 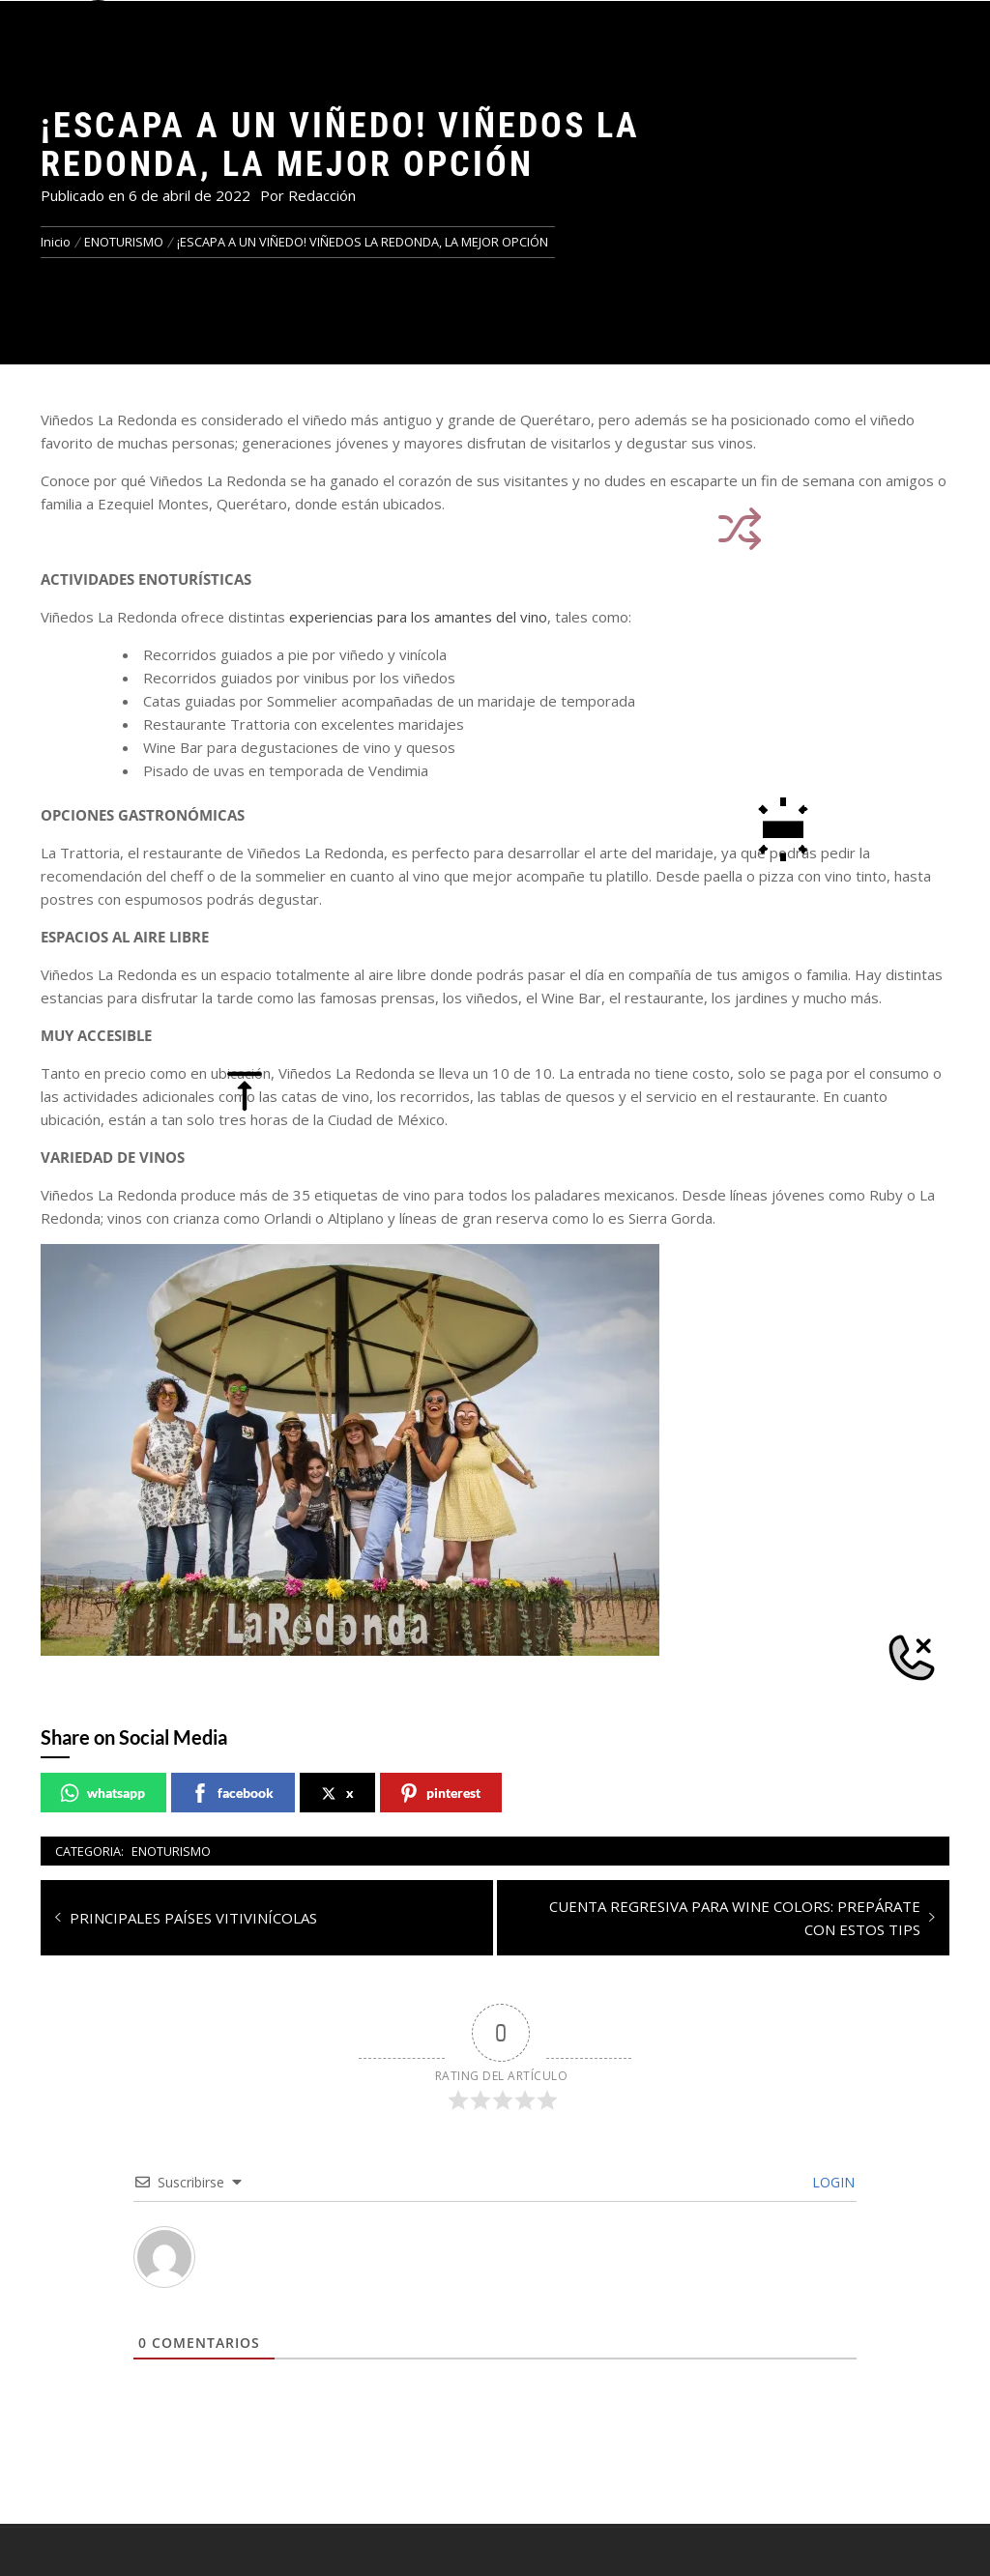 What do you see at coordinates (740, 529) in the screenshot?
I see `shuffle playlist or queue order` at bounding box center [740, 529].